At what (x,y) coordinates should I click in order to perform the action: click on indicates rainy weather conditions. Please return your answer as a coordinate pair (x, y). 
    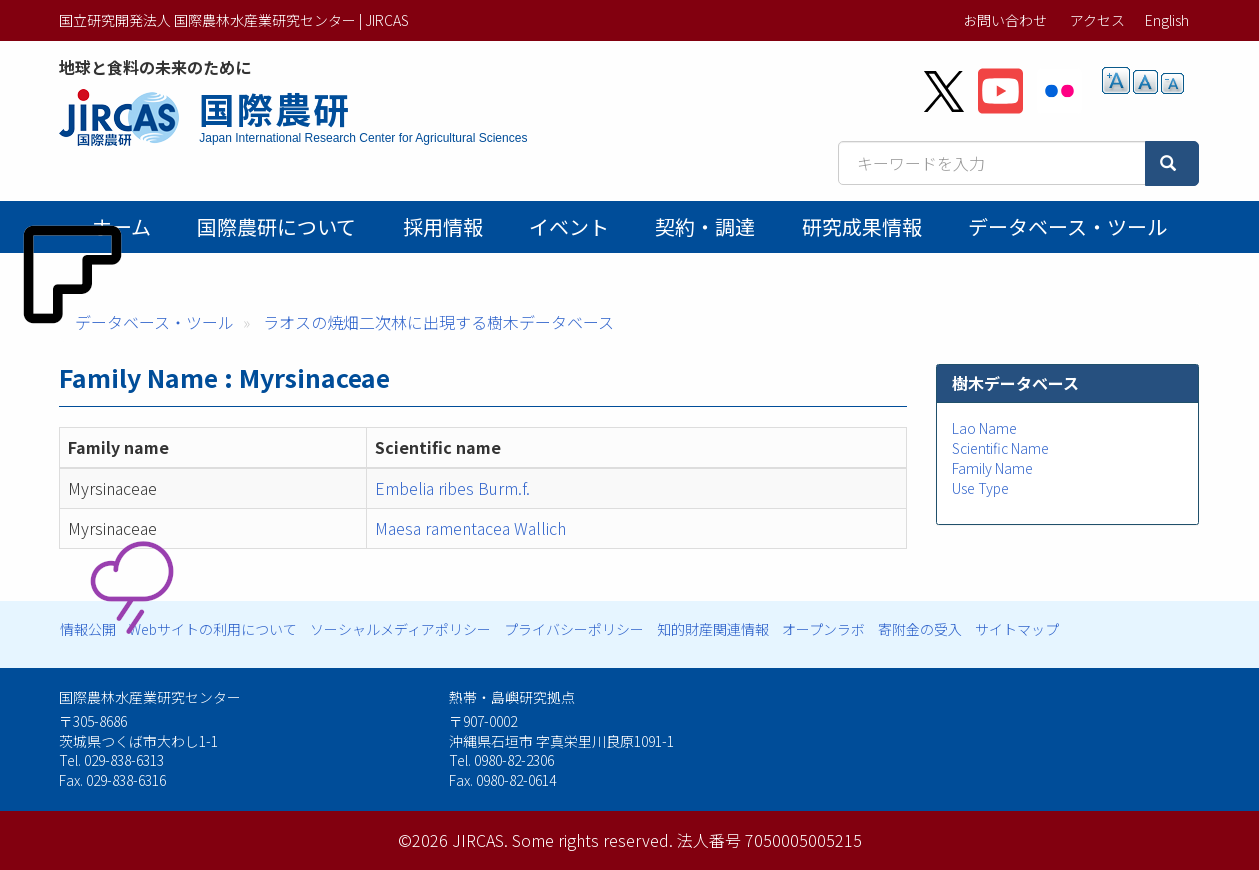
    Looking at the image, I should click on (132, 586).